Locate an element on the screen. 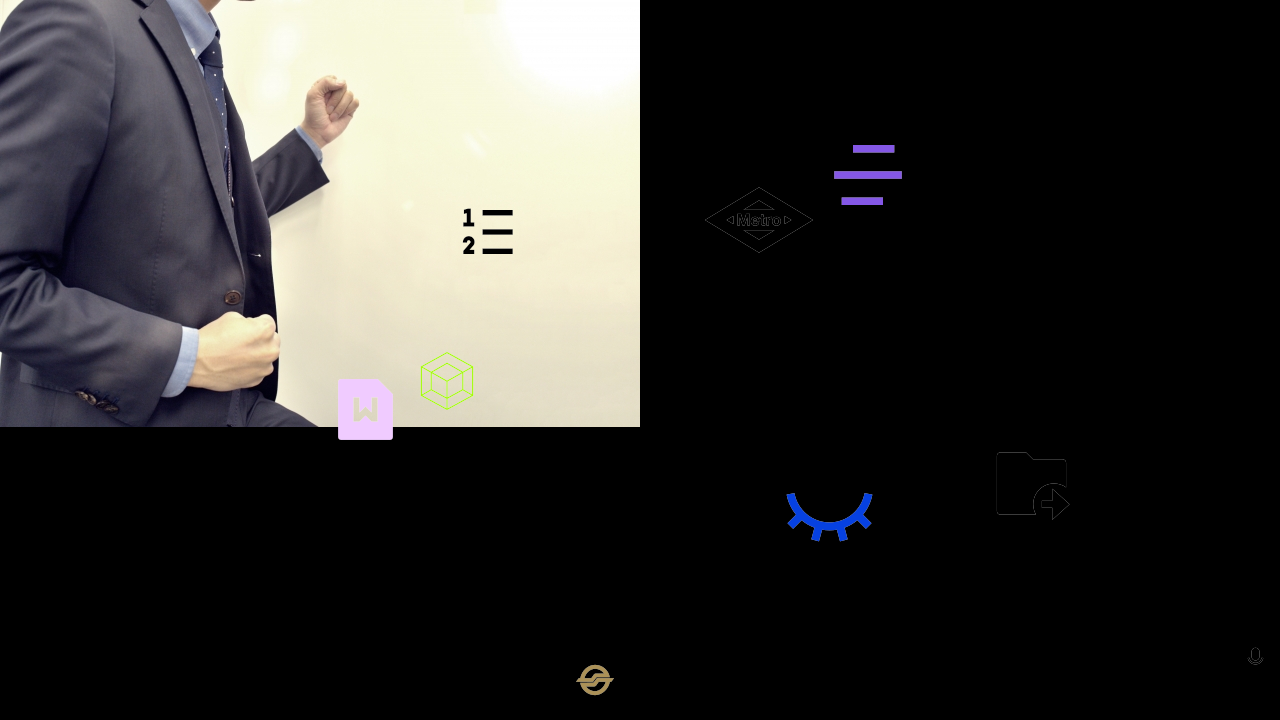 The width and height of the screenshot is (1280, 720). create a numbered list is located at coordinates (488, 232).